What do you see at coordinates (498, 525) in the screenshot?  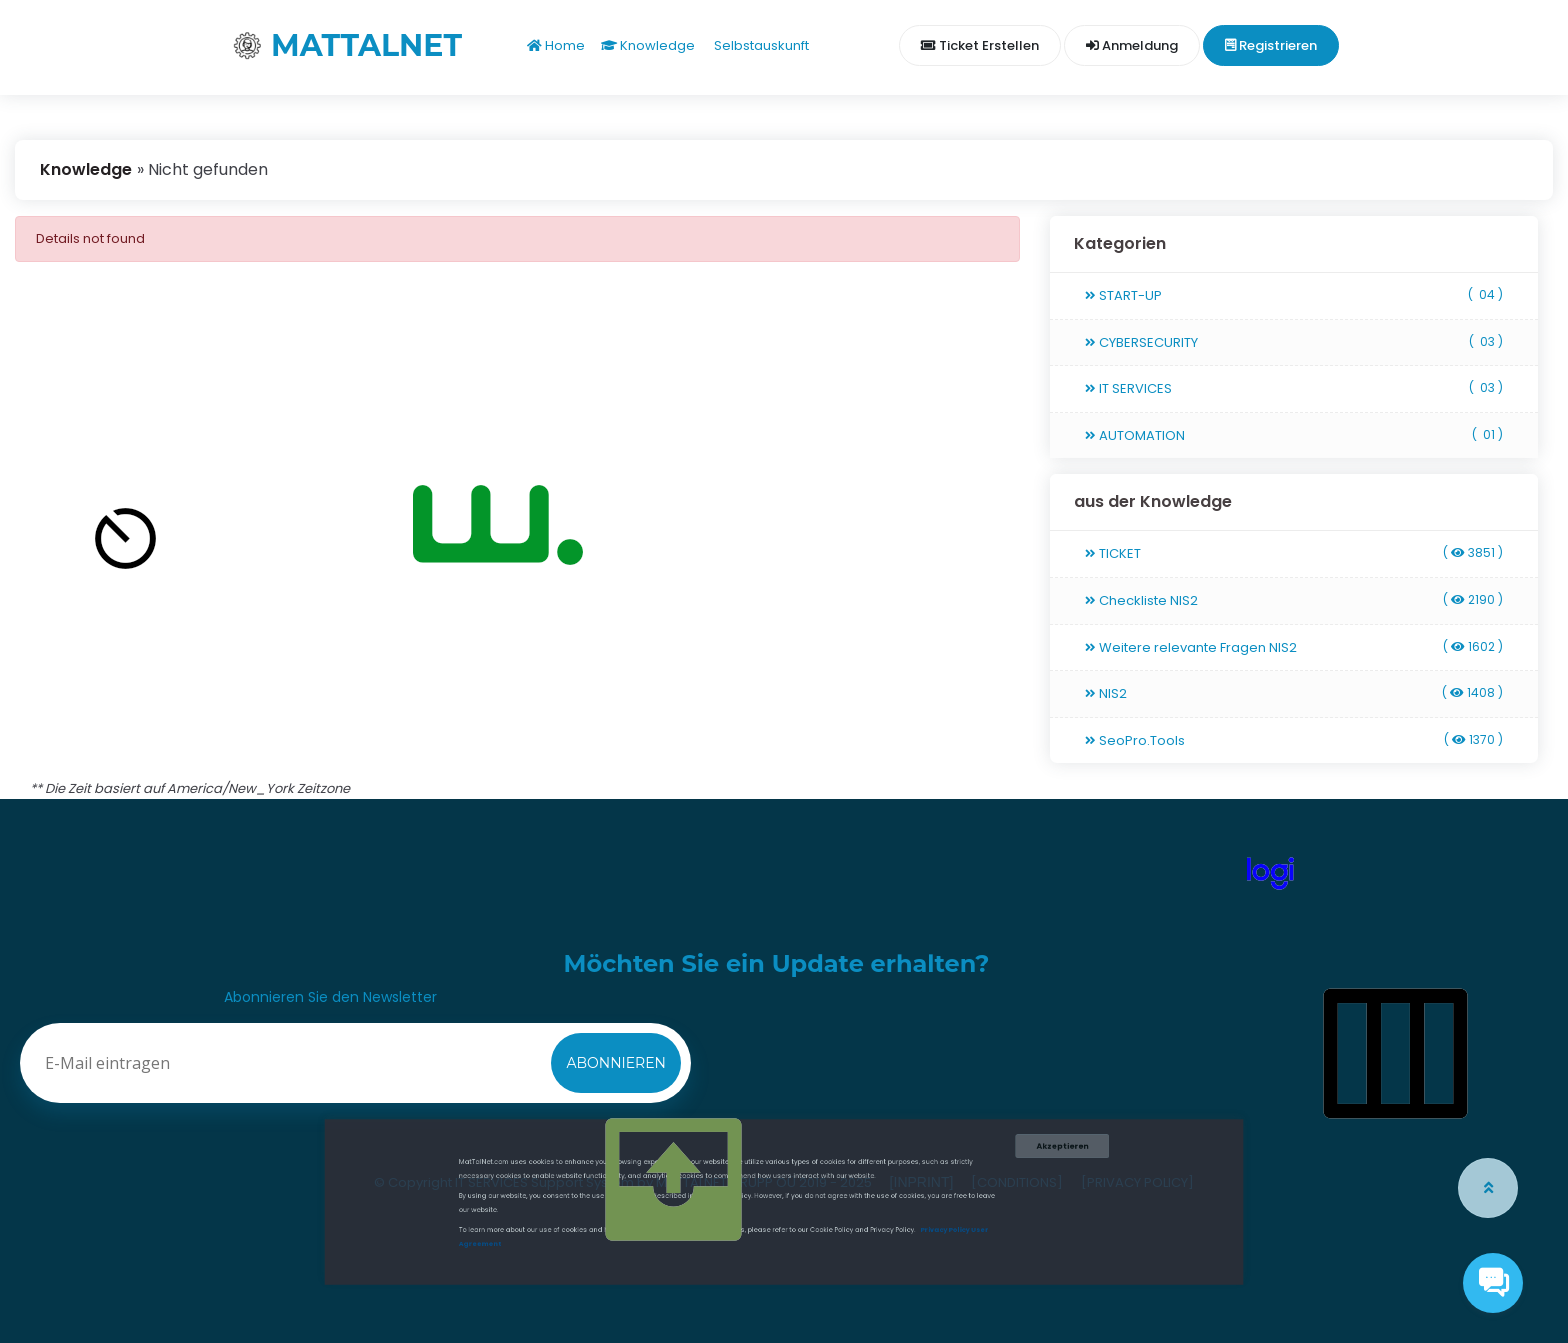 I see `wagmi cryptocurrency/web3 library logo` at bounding box center [498, 525].